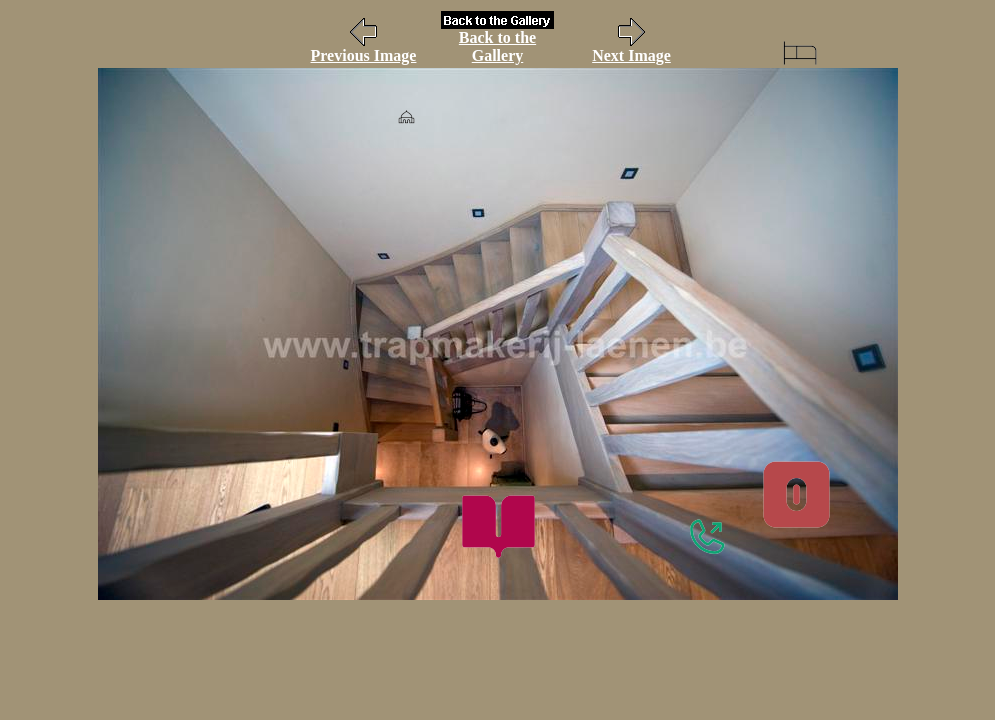 This screenshot has height=720, width=995. Describe the element at coordinates (799, 53) in the screenshot. I see `view accommodation or lodging options` at that location.